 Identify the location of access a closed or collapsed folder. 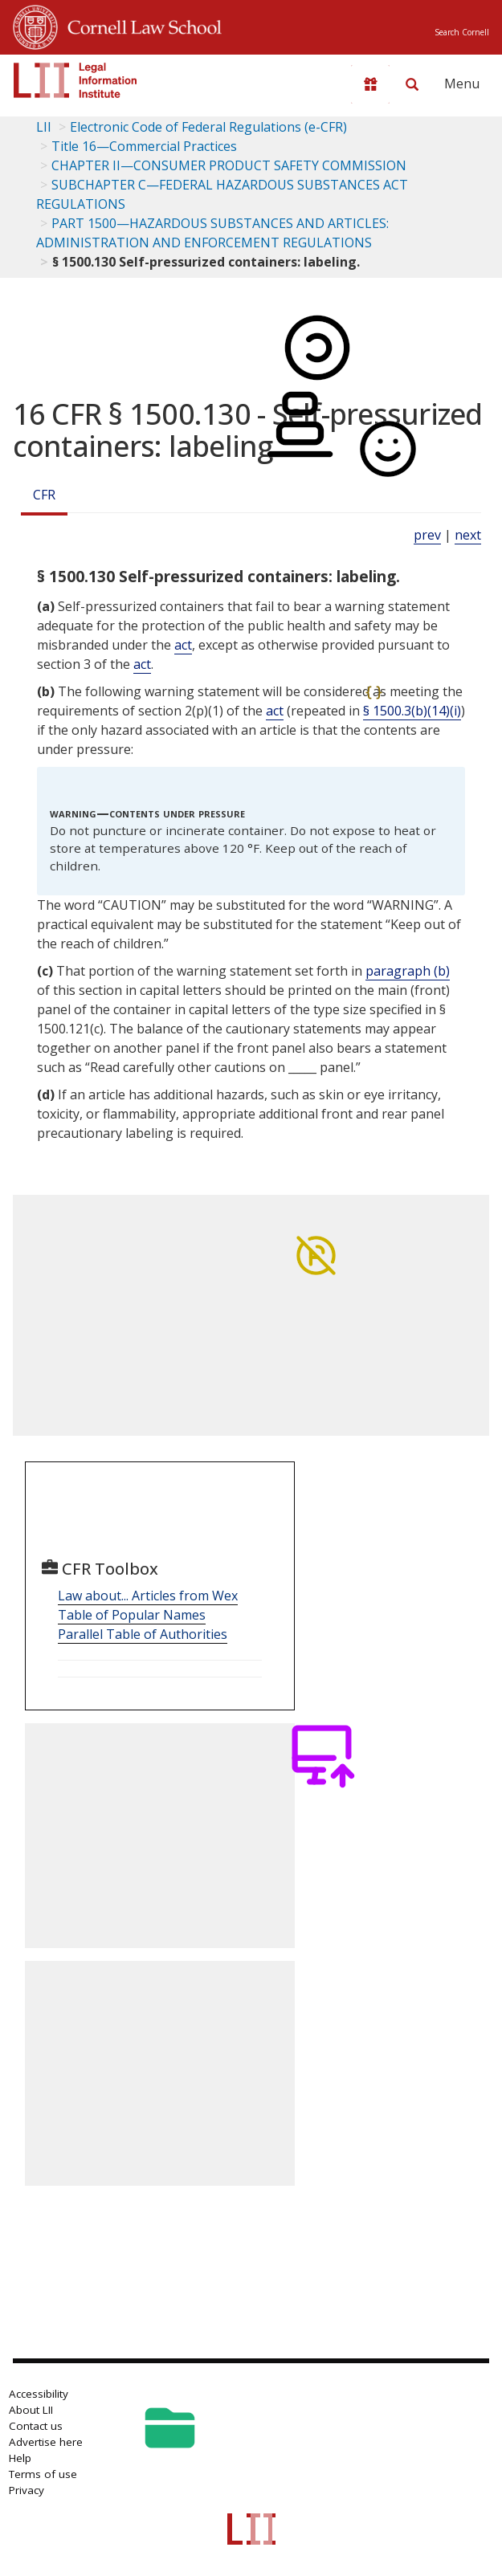
(169, 2429).